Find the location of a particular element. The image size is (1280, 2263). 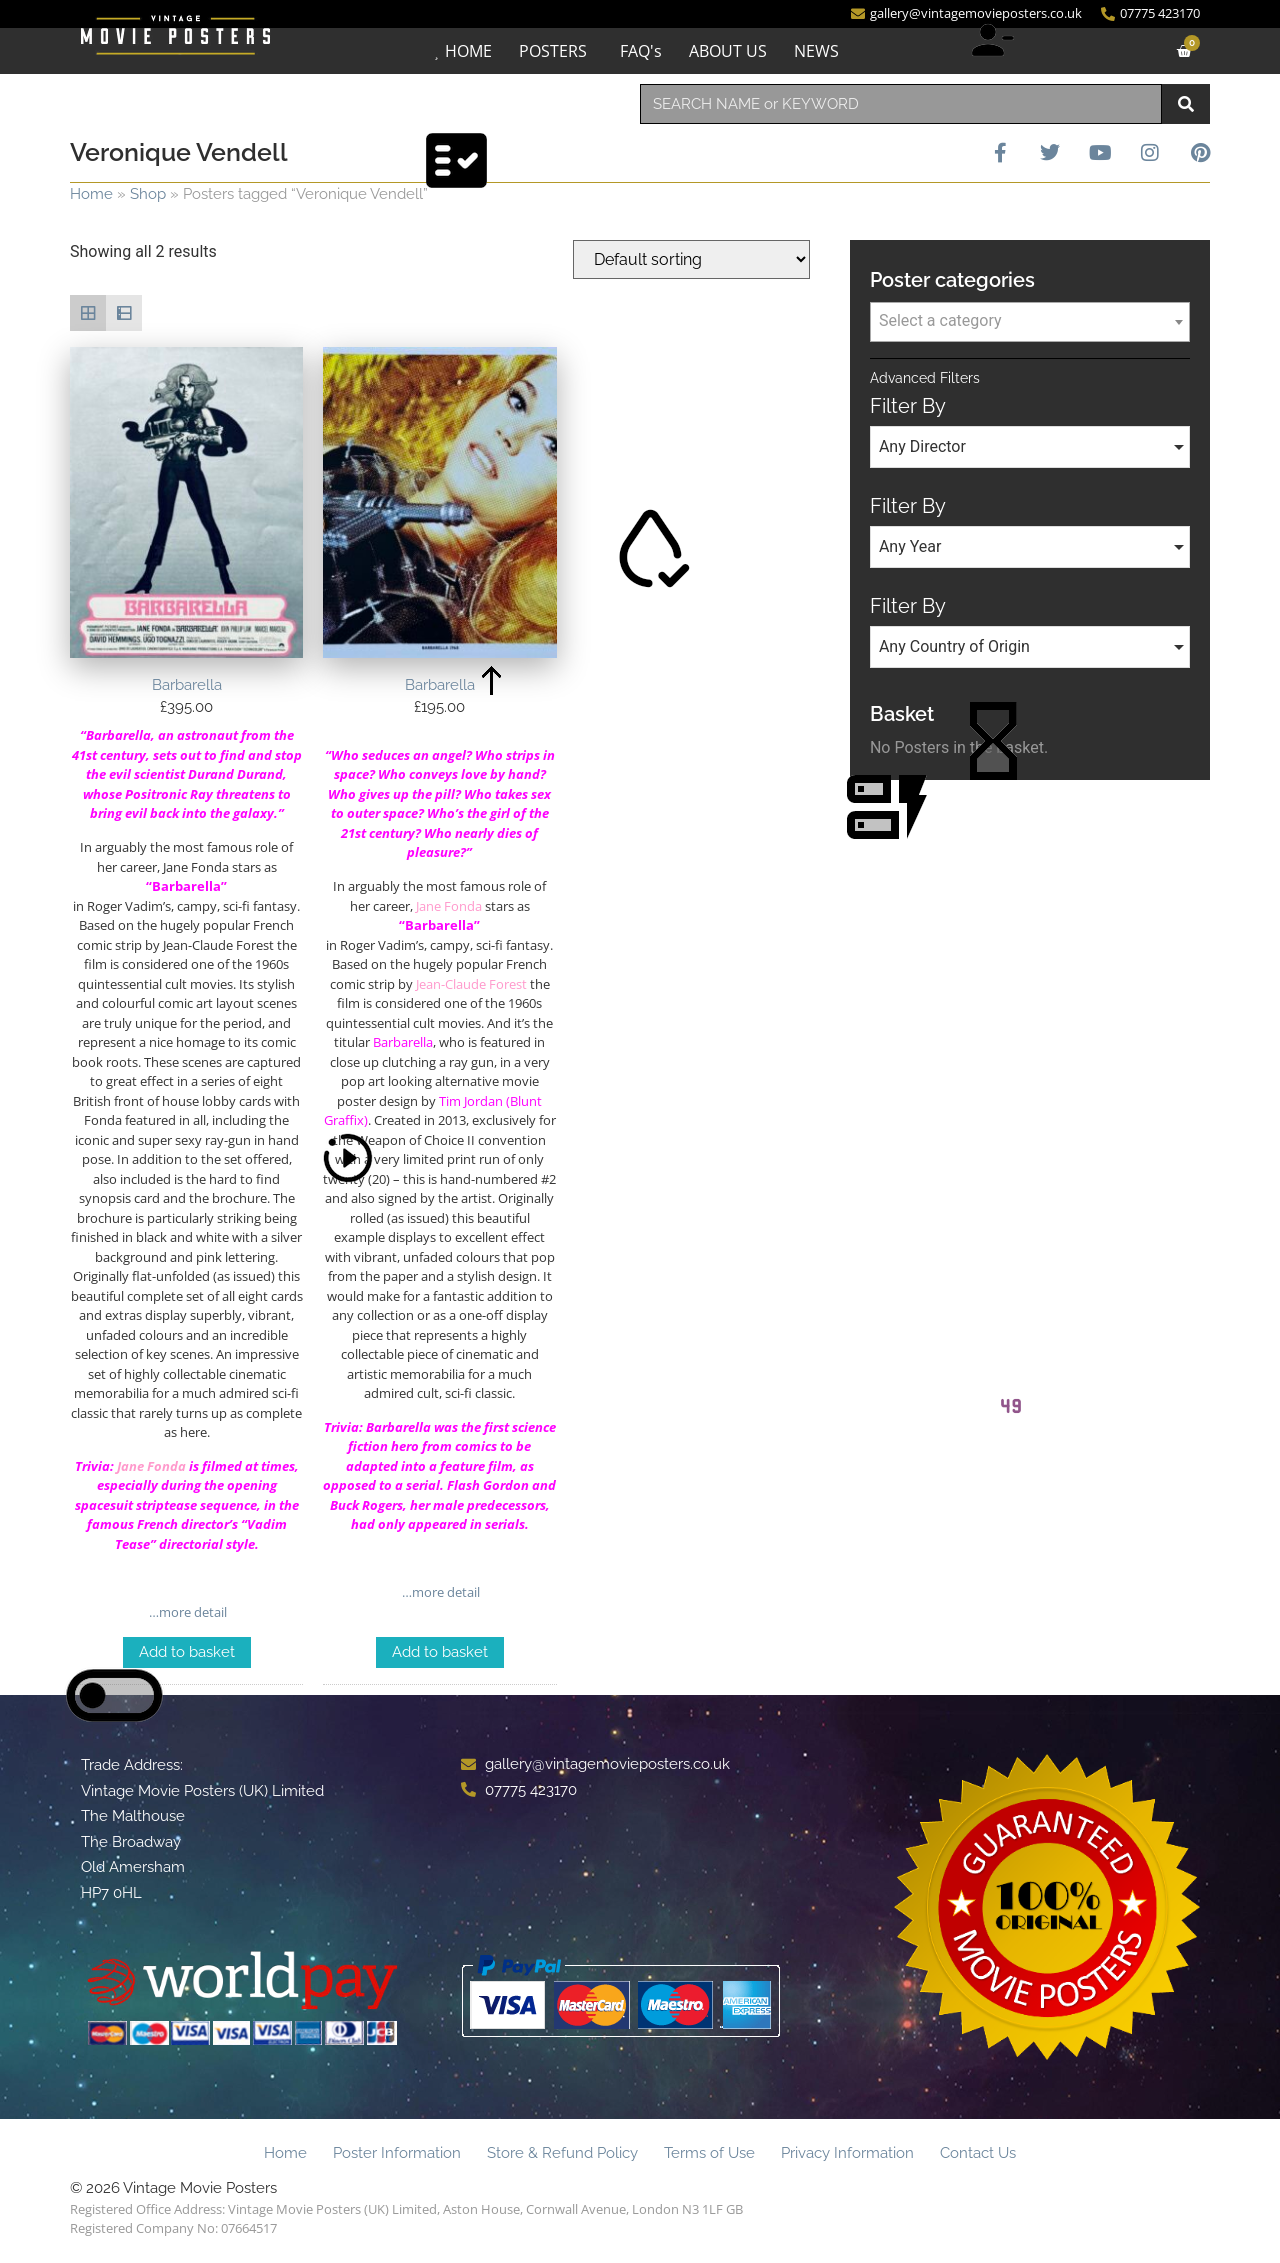

remove a contact or friend is located at coordinates (992, 40).